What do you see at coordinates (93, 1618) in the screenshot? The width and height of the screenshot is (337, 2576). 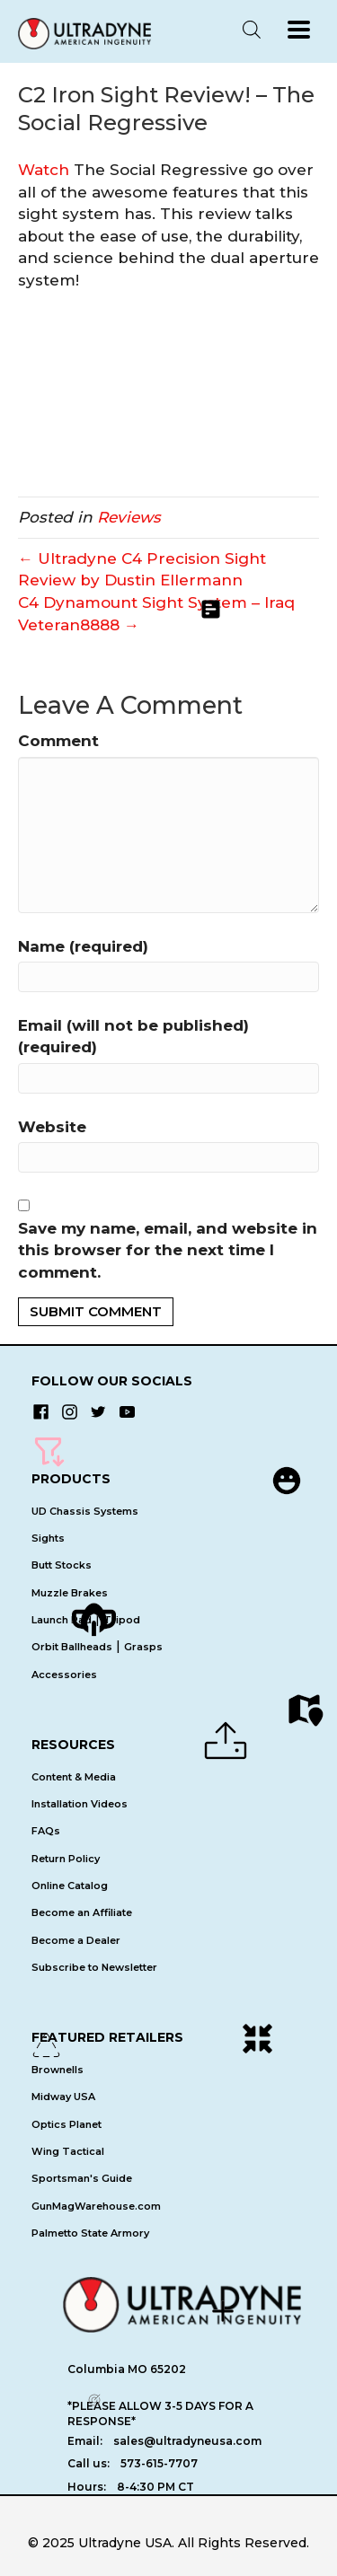 I see `indicates respiratory protection or ventilator equipment` at bounding box center [93, 1618].